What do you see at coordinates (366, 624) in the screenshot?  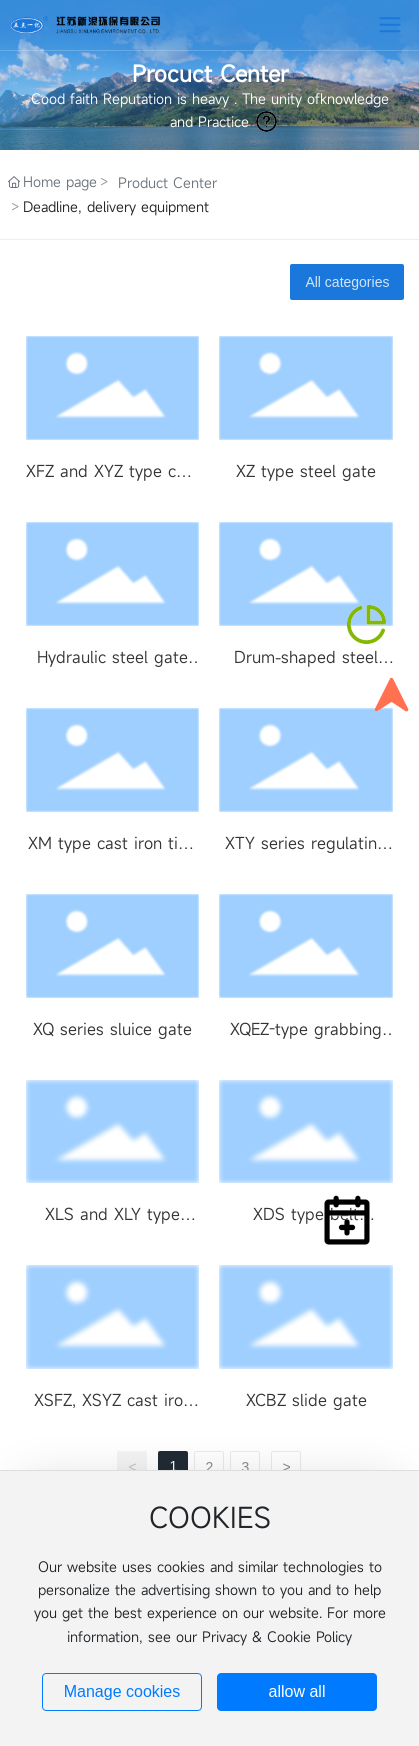 I see `view analytics or statistics breakdown` at bounding box center [366, 624].